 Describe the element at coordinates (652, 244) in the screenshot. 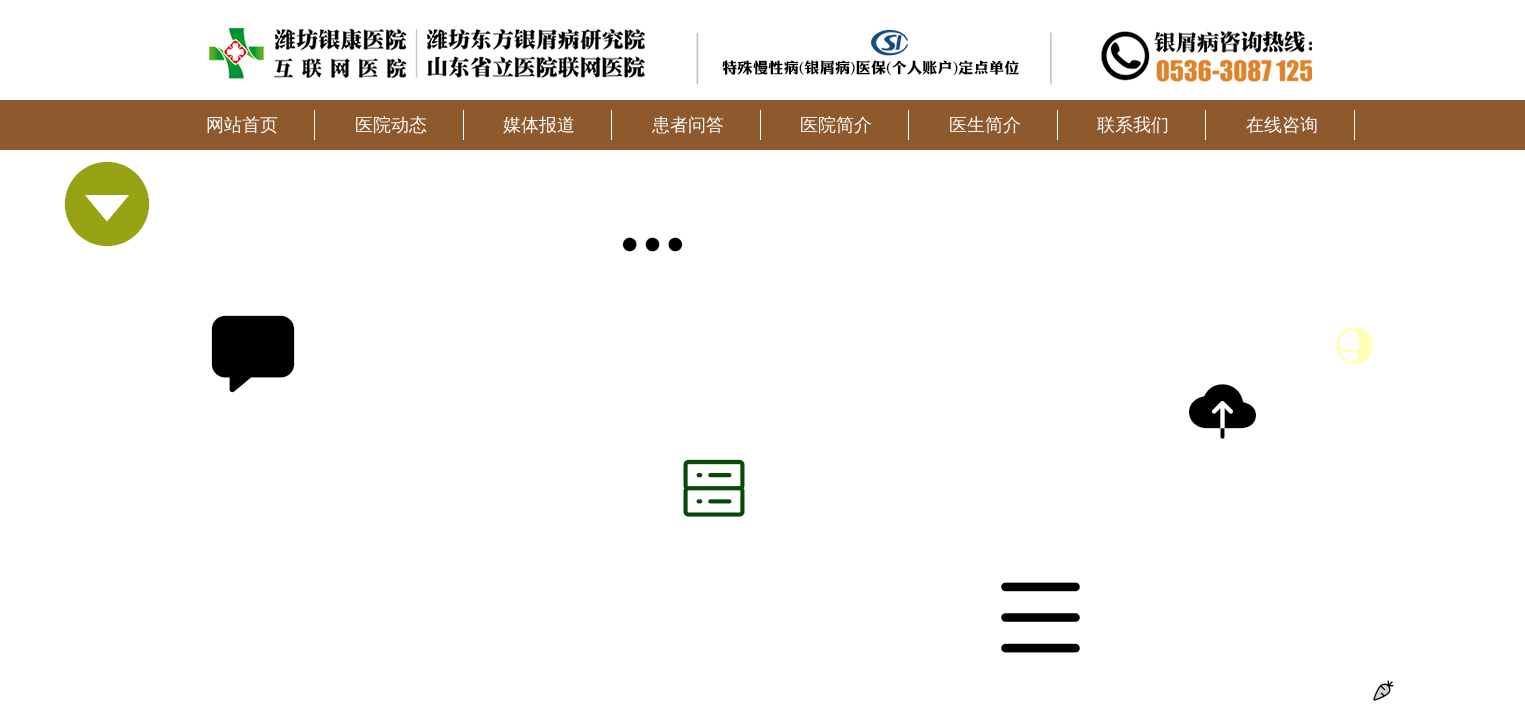

I see `open more options menu` at that location.